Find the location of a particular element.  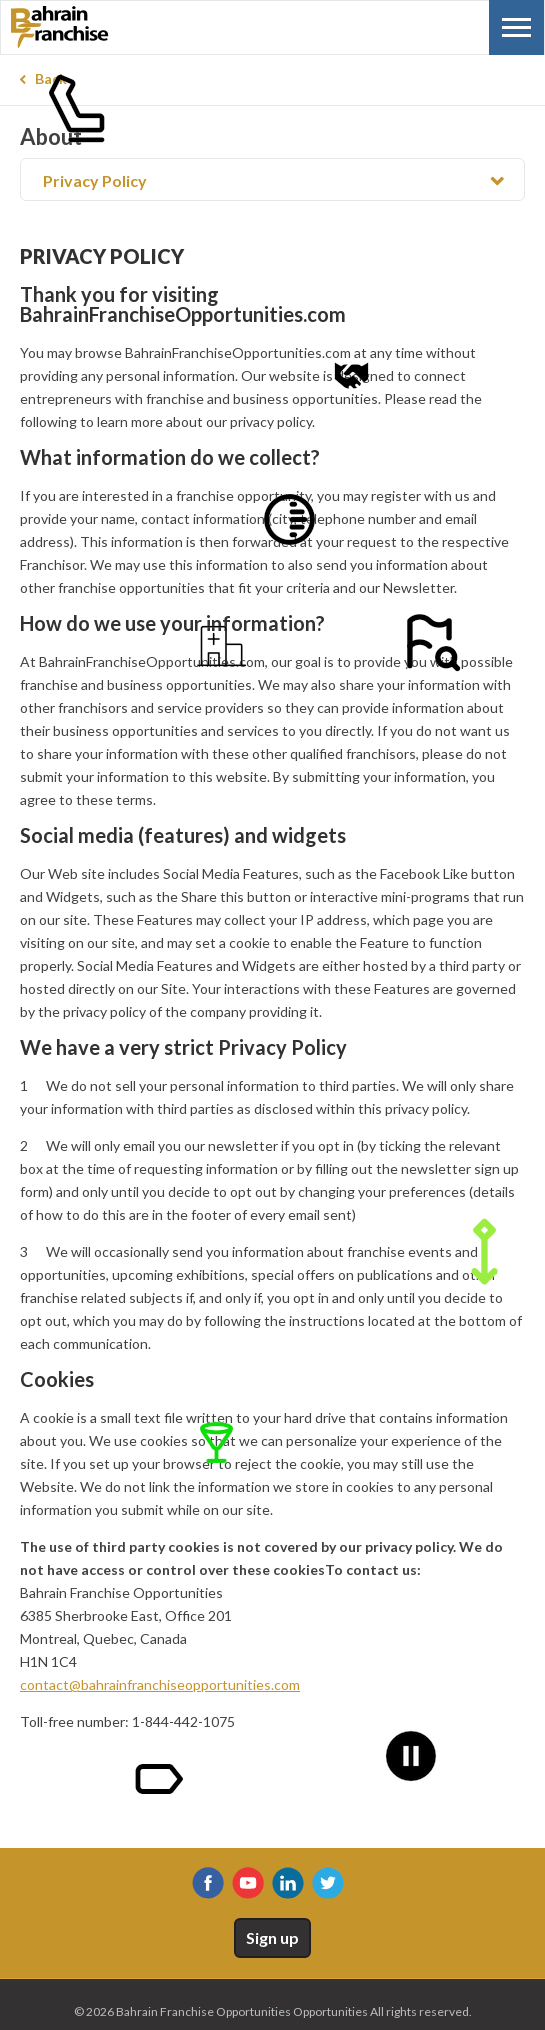

initiate a partnership or collaboration is located at coordinates (351, 375).